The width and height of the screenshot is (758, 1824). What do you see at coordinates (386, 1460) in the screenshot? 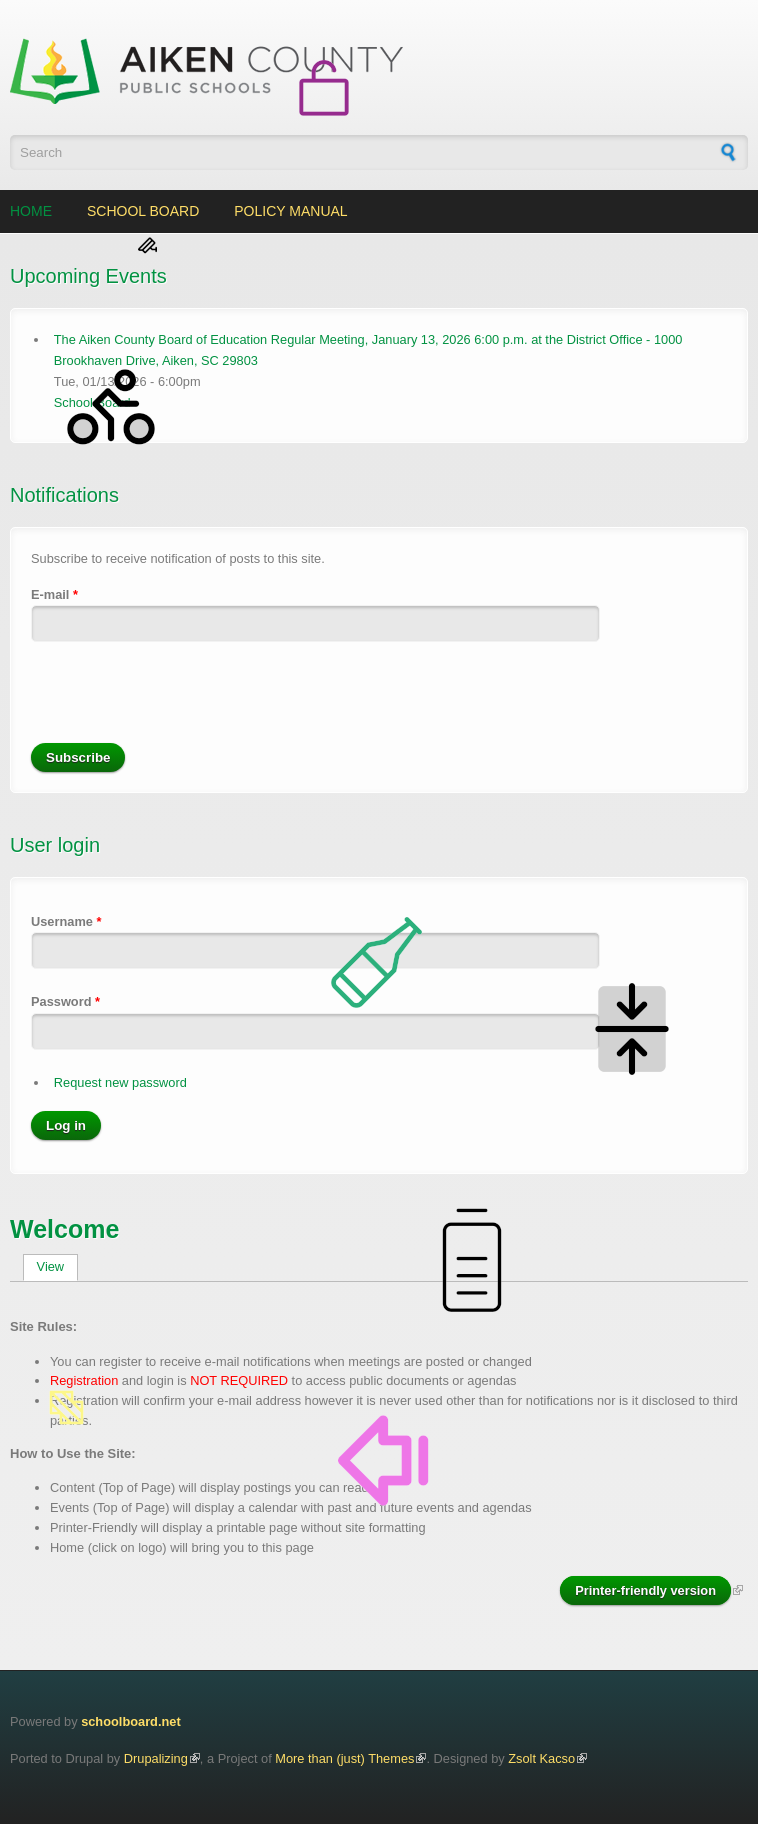
I see `go back to the previous screen` at bounding box center [386, 1460].